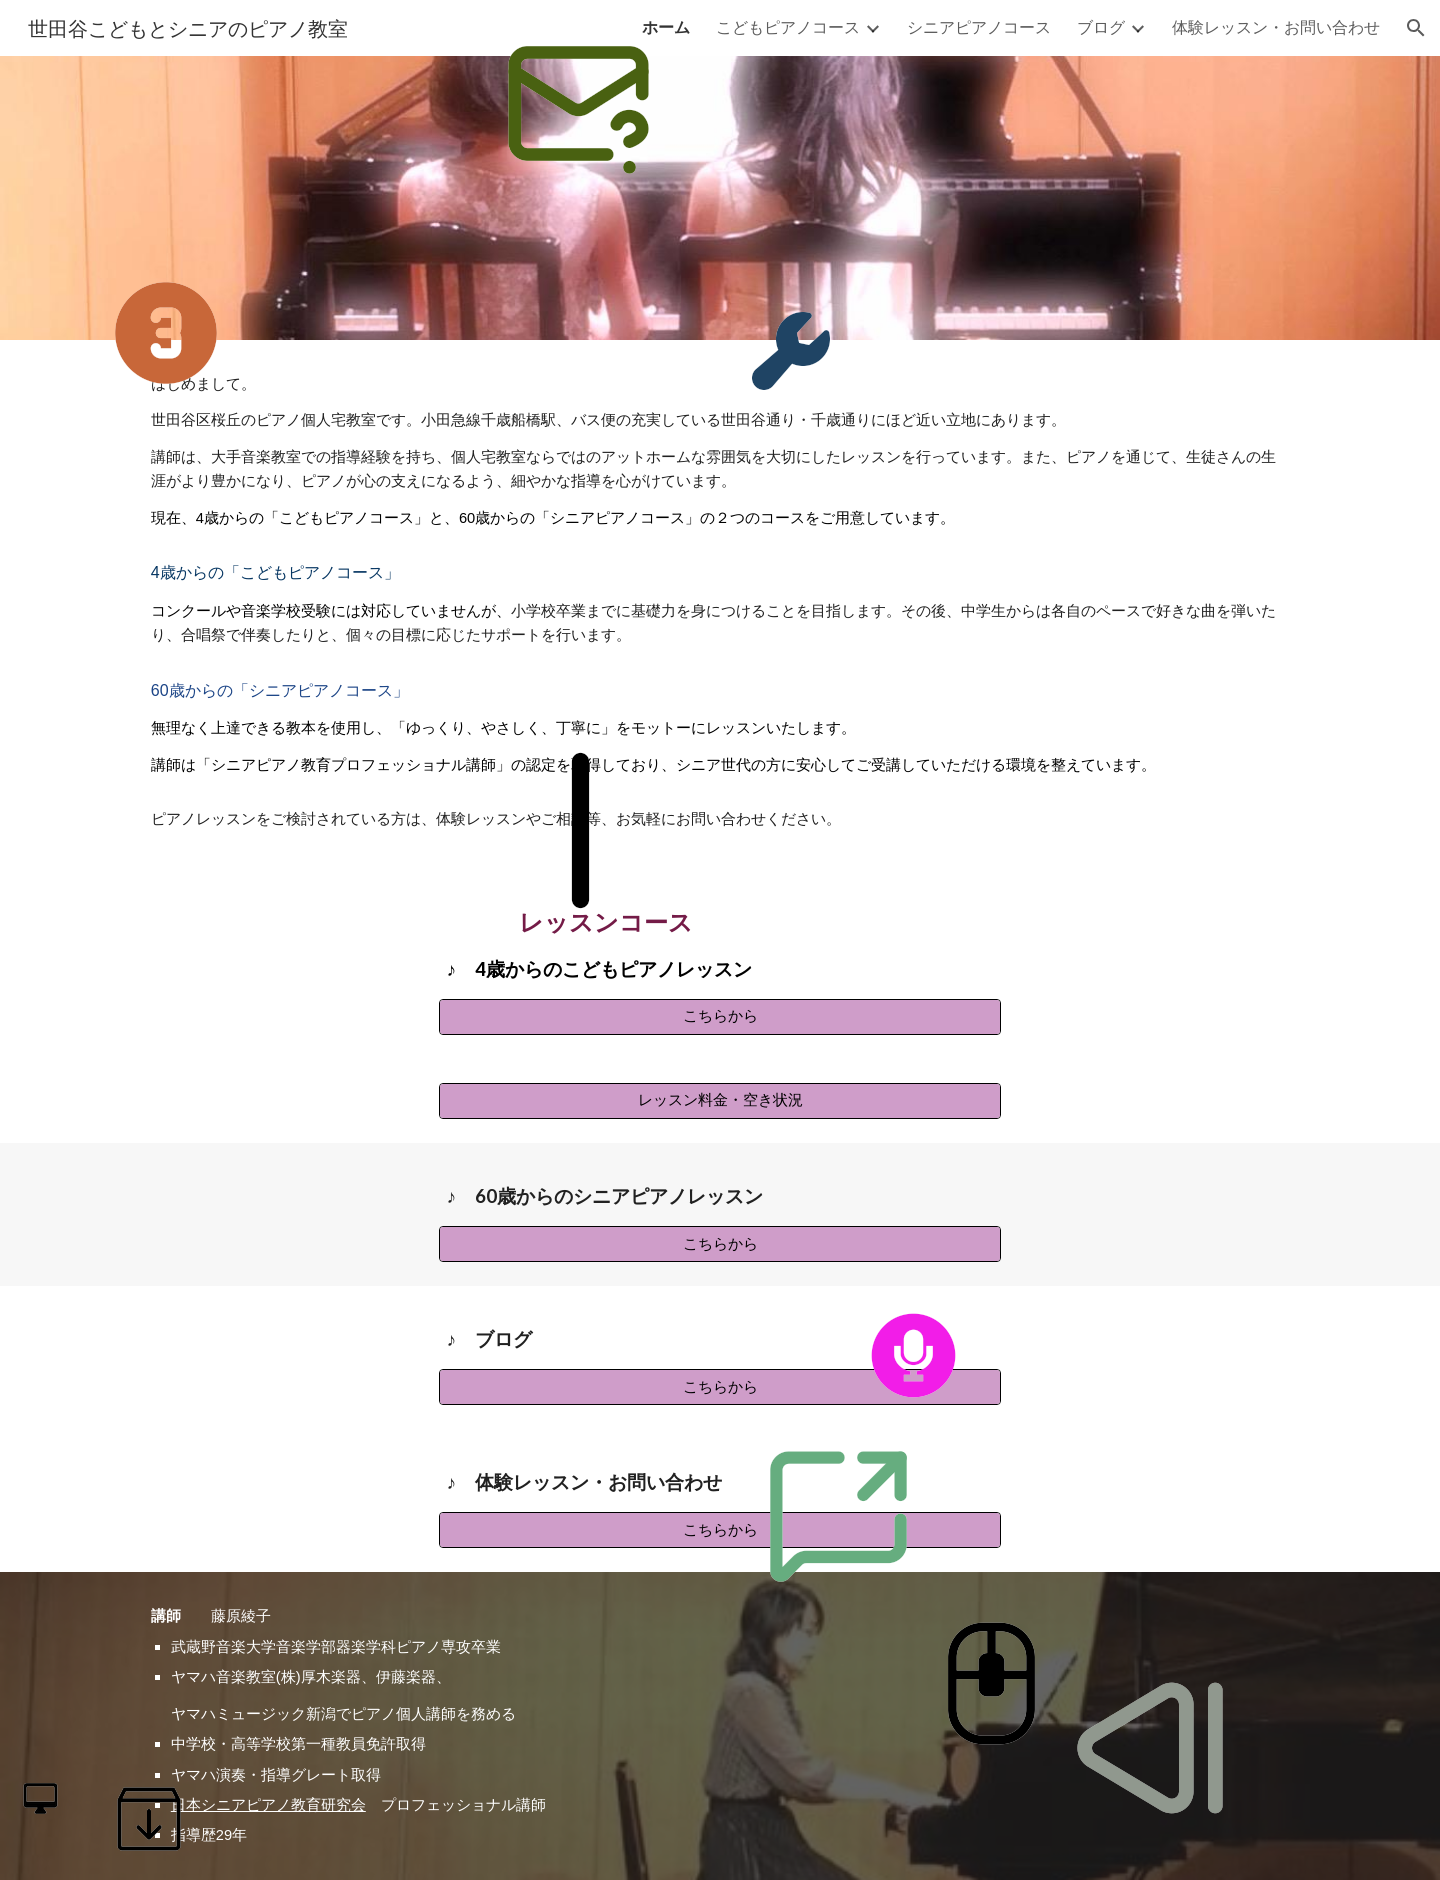  Describe the element at coordinates (991, 1683) in the screenshot. I see `middle mouse button click action` at that location.